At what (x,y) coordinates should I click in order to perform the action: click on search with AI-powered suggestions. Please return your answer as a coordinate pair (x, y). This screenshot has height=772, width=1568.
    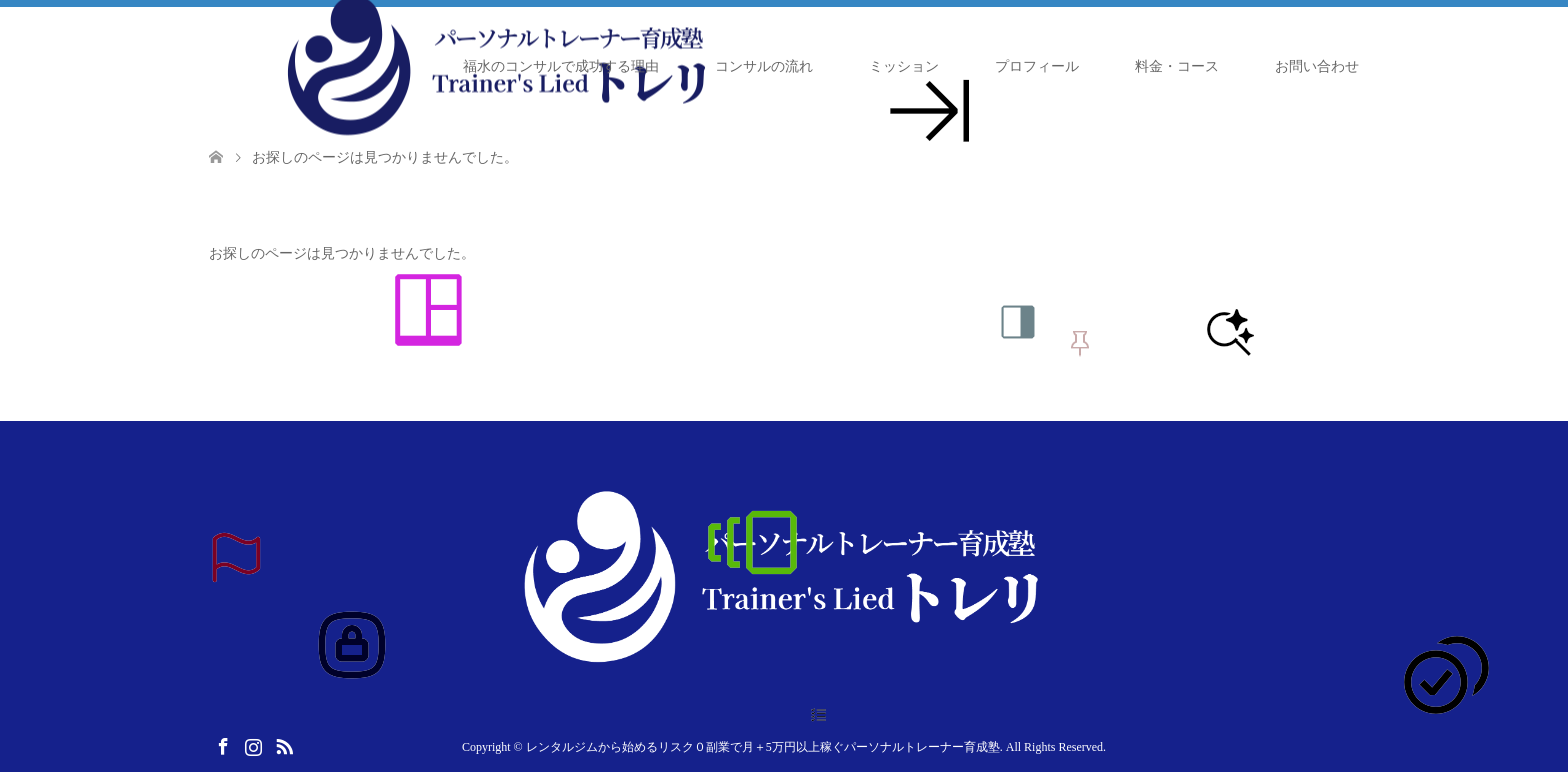
    Looking at the image, I should click on (1229, 334).